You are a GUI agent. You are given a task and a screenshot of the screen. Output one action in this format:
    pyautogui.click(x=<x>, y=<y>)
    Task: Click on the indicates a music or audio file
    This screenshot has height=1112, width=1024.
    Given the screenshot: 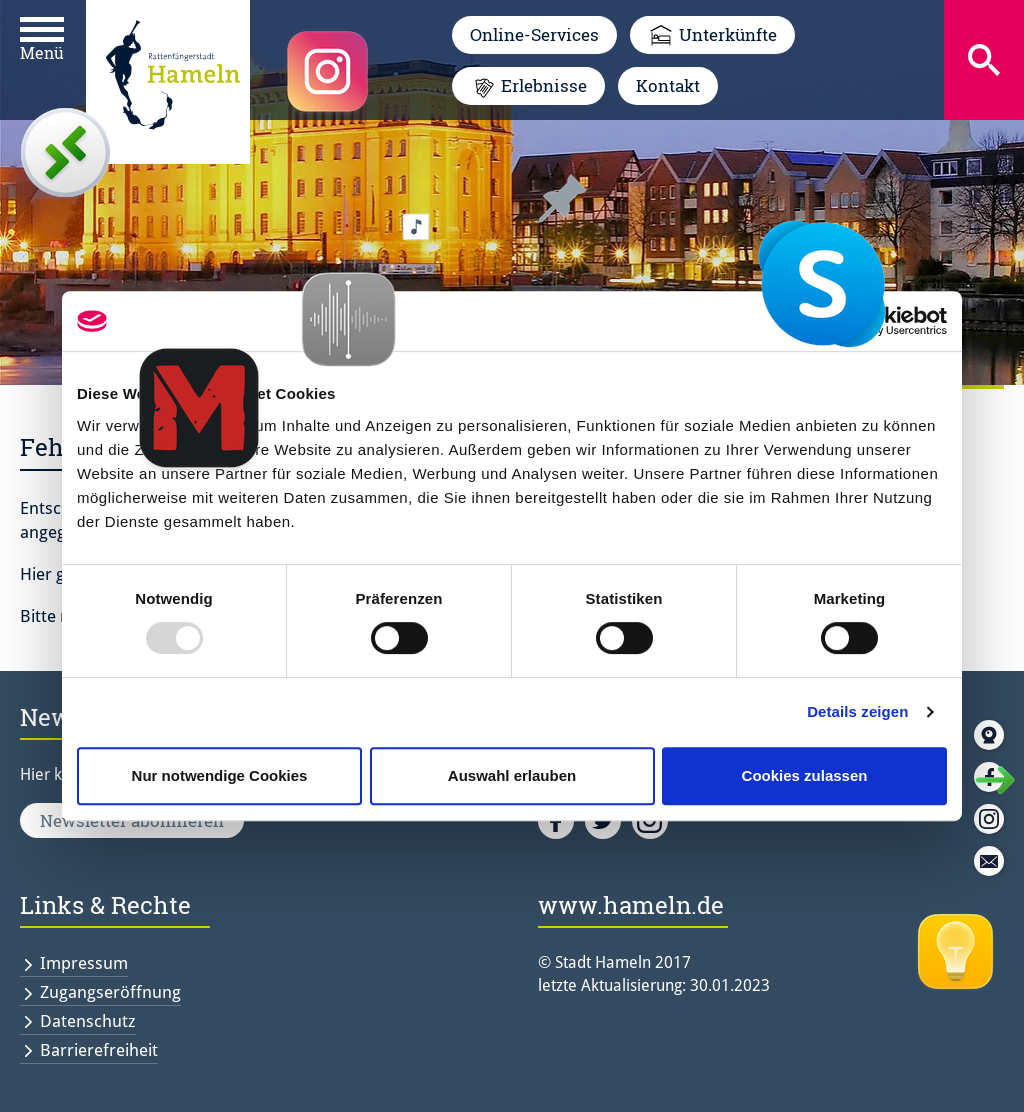 What is the action you would take?
    pyautogui.click(x=416, y=227)
    